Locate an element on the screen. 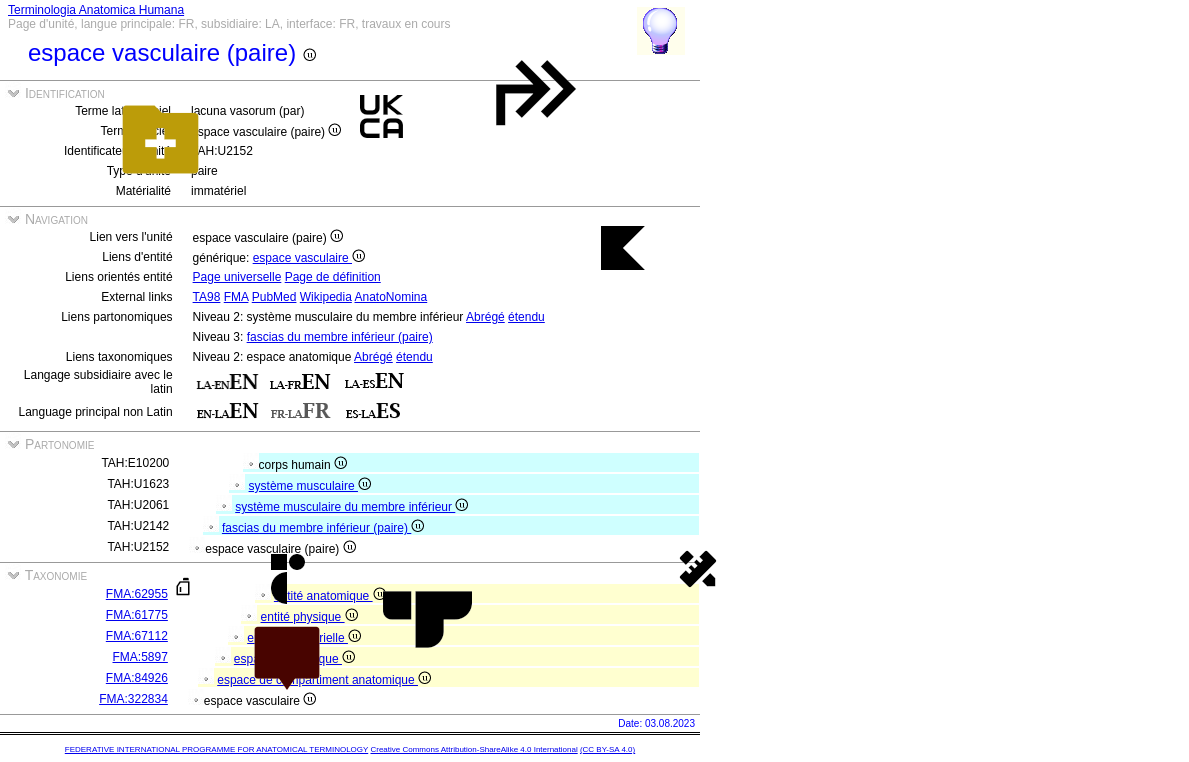 The width and height of the screenshot is (1189, 762). find nearby gas stations or fuel locations is located at coordinates (183, 587).